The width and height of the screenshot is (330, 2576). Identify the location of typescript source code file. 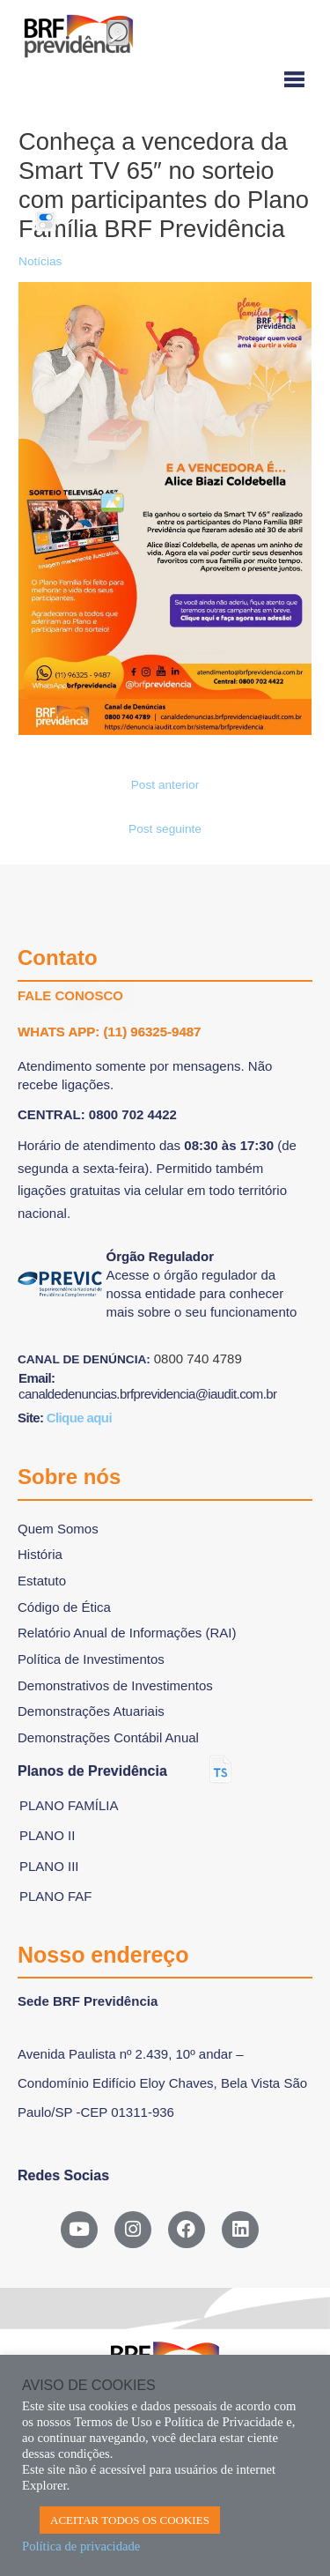
(220, 1769).